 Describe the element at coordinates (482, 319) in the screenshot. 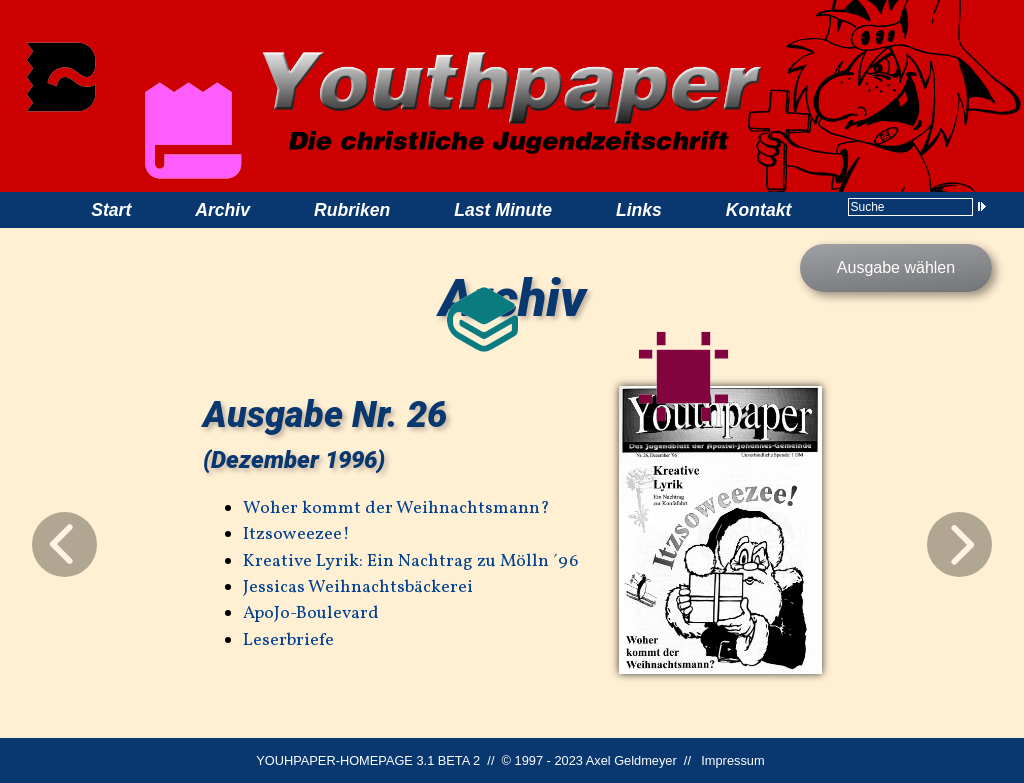

I see `open GitBook documentation` at that location.